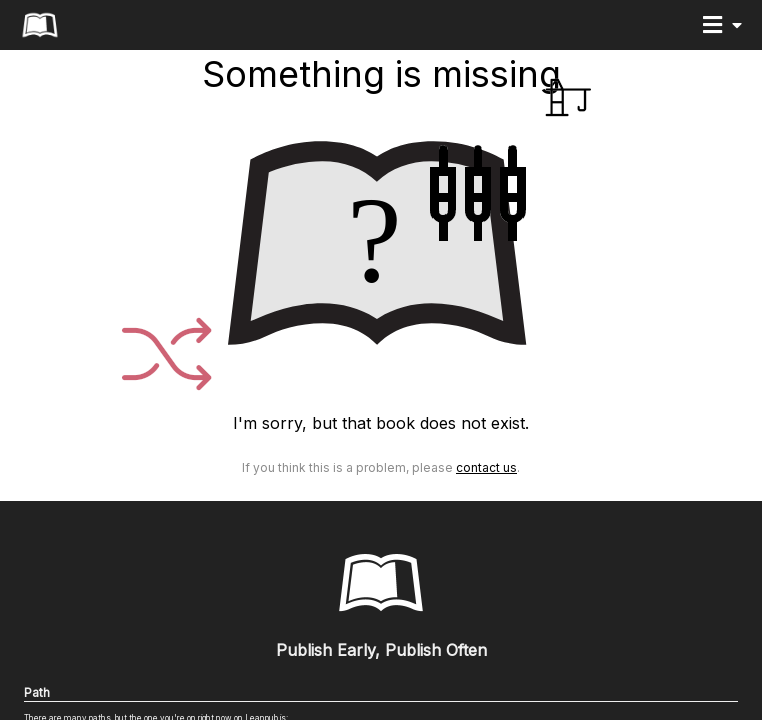 This screenshot has height=720, width=762. Describe the element at coordinates (567, 97) in the screenshot. I see `construction or building in progress` at that location.